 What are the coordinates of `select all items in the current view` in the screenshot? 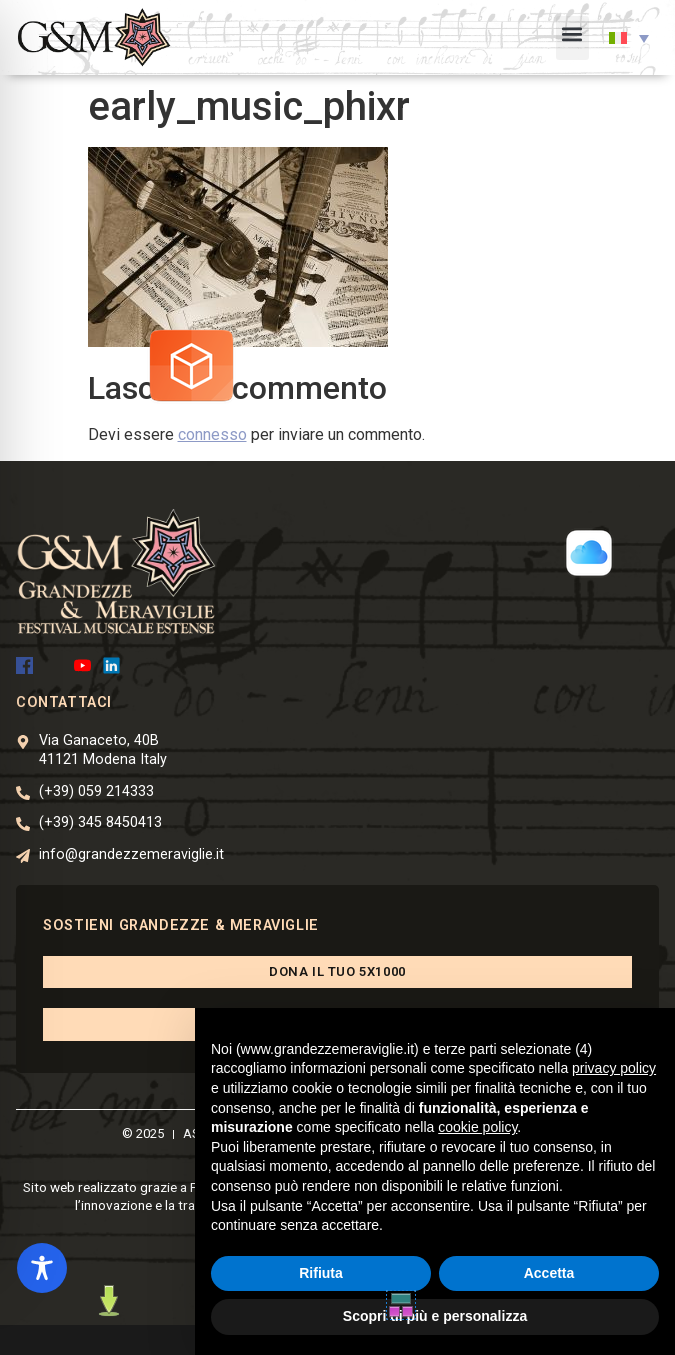 It's located at (401, 1305).